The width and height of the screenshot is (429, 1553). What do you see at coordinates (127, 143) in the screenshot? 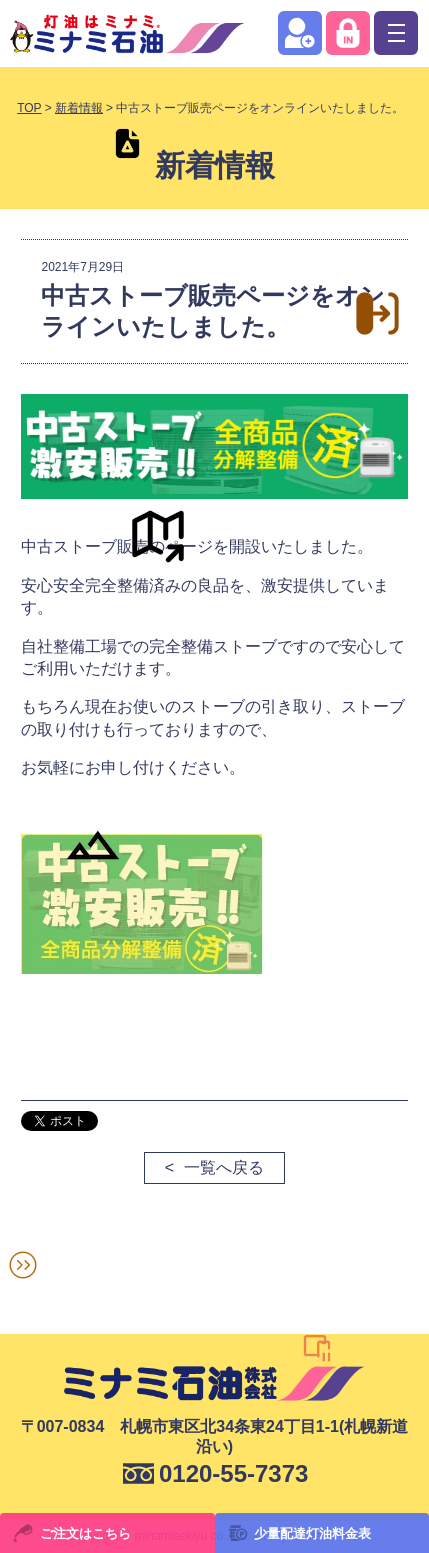
I see `view file changes or differences` at bounding box center [127, 143].